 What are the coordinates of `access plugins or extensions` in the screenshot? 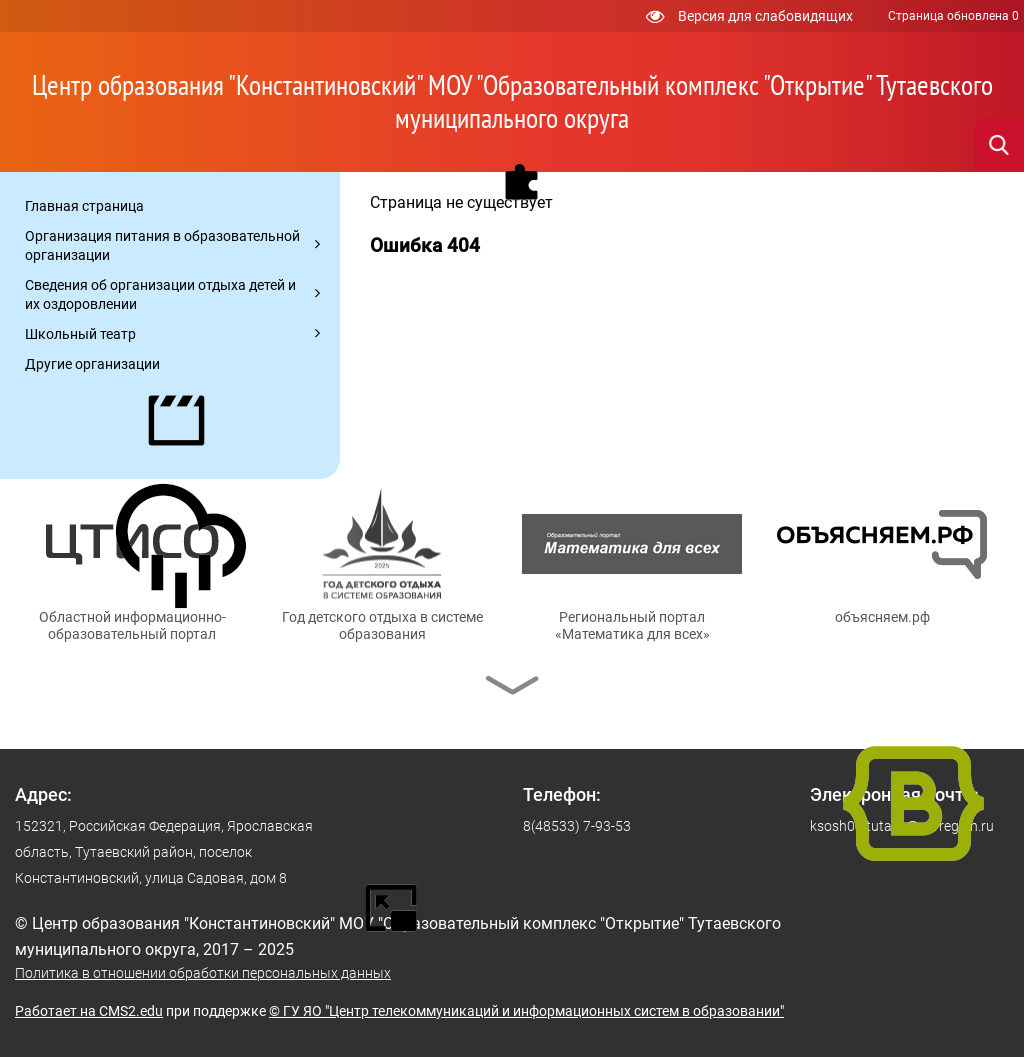 It's located at (521, 183).